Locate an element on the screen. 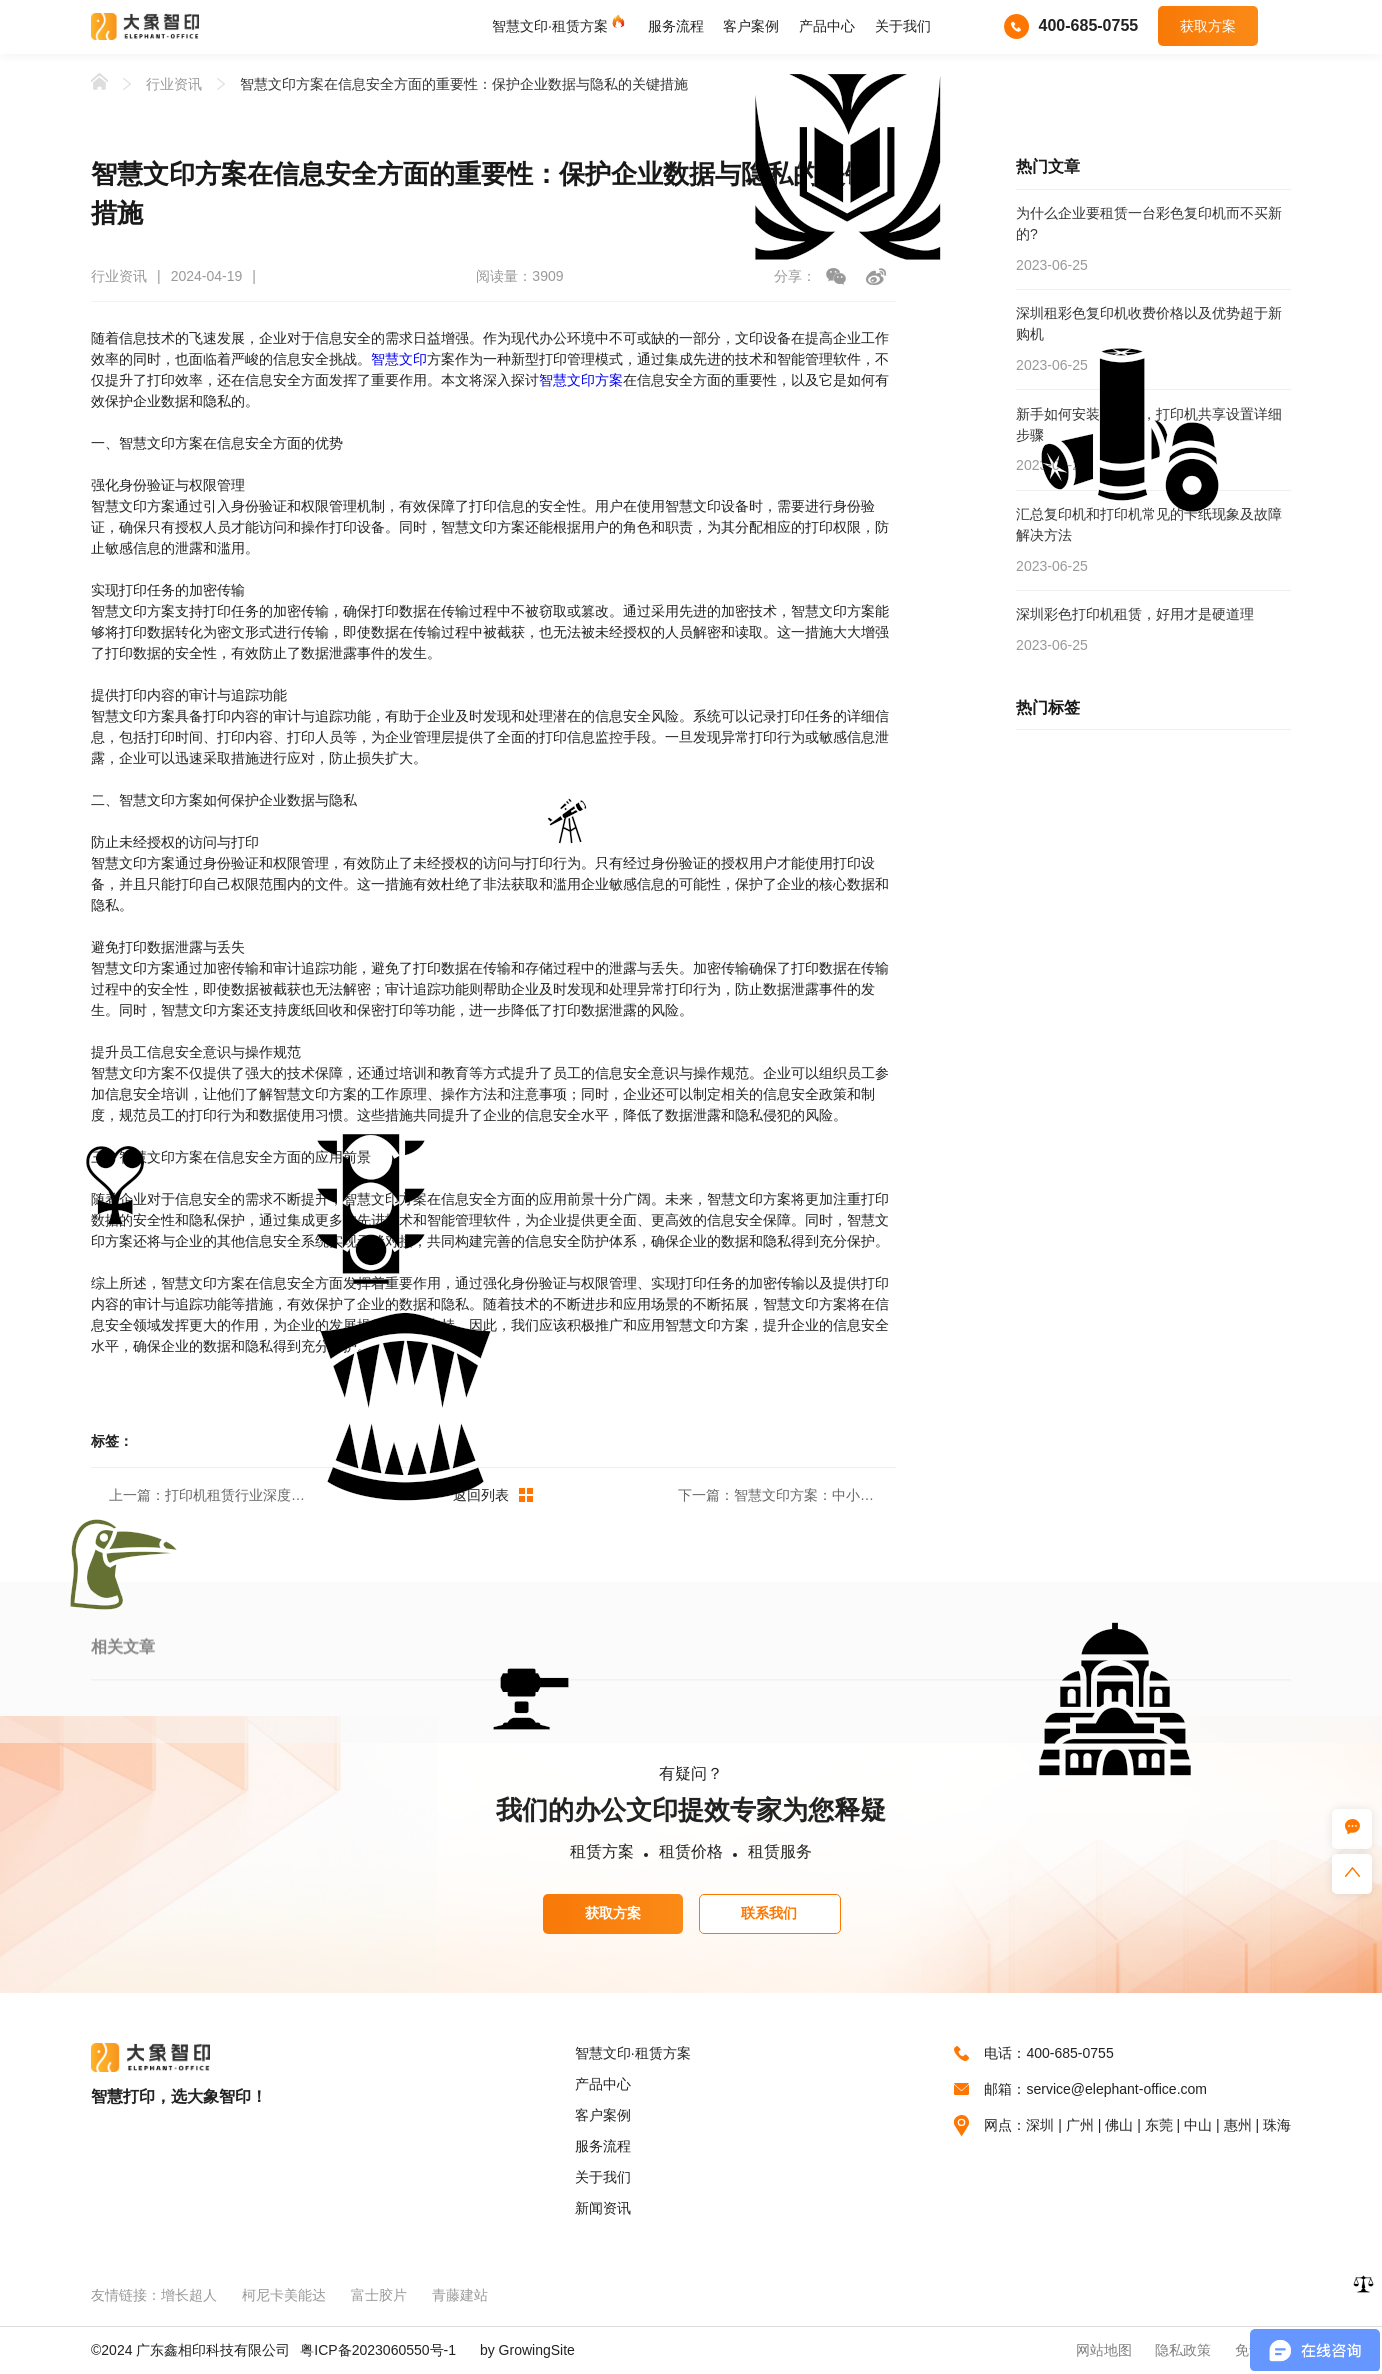  turret defense unit in a strategy game is located at coordinates (531, 1699).